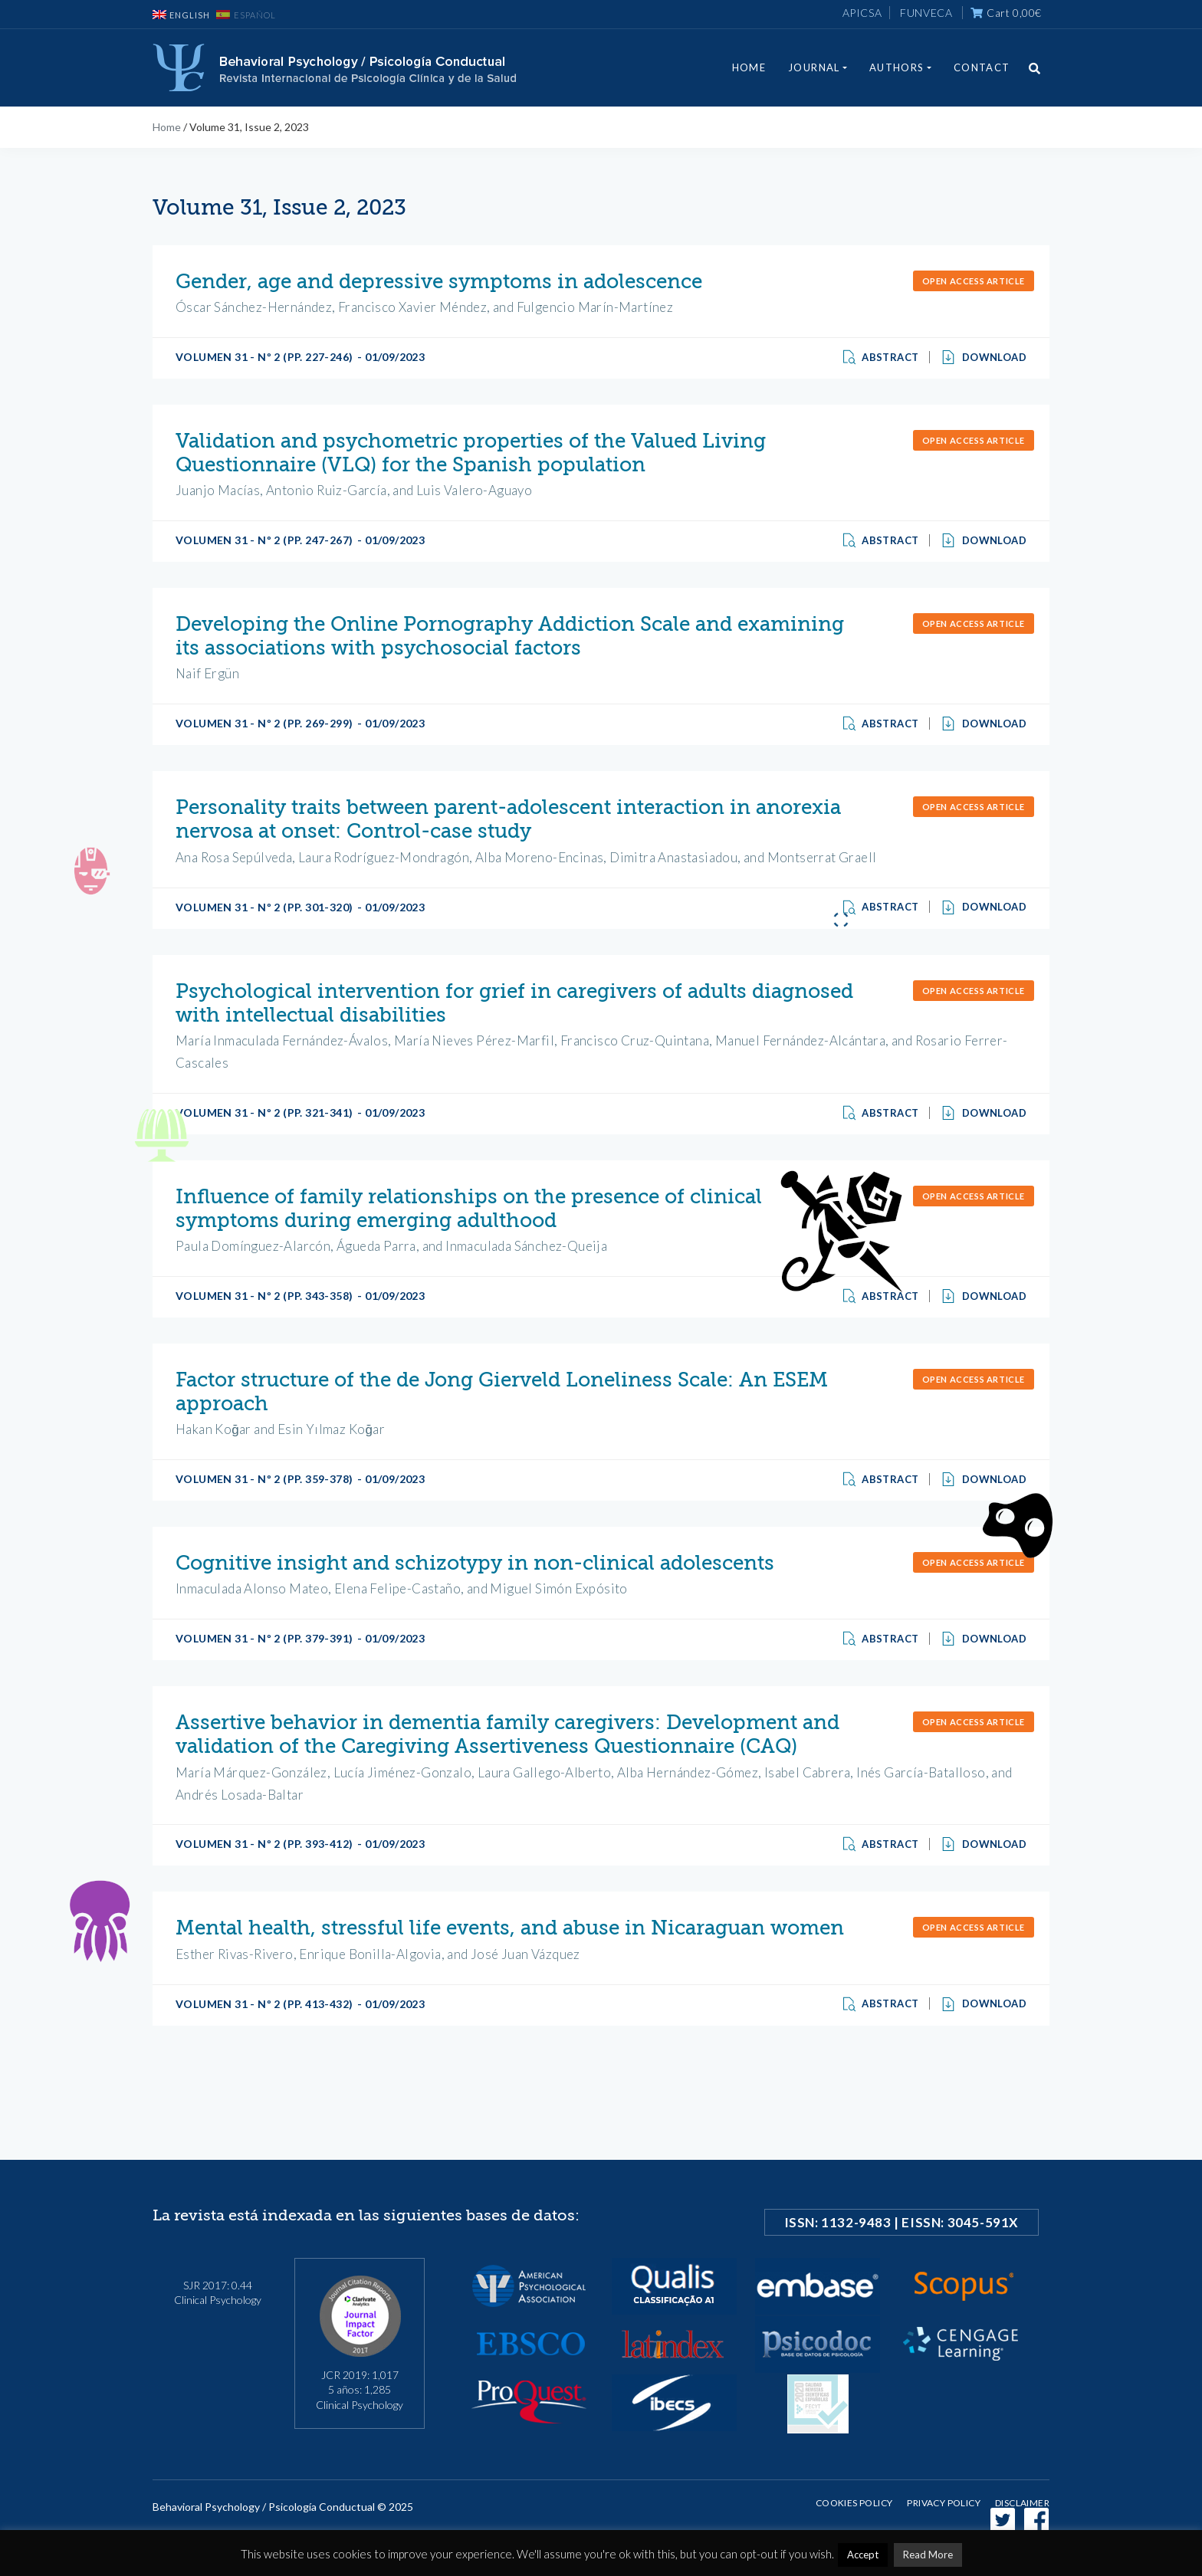 The height and width of the screenshot is (2576, 1202). Describe the element at coordinates (90, 871) in the screenshot. I see `access cyborg or android character options` at that location.